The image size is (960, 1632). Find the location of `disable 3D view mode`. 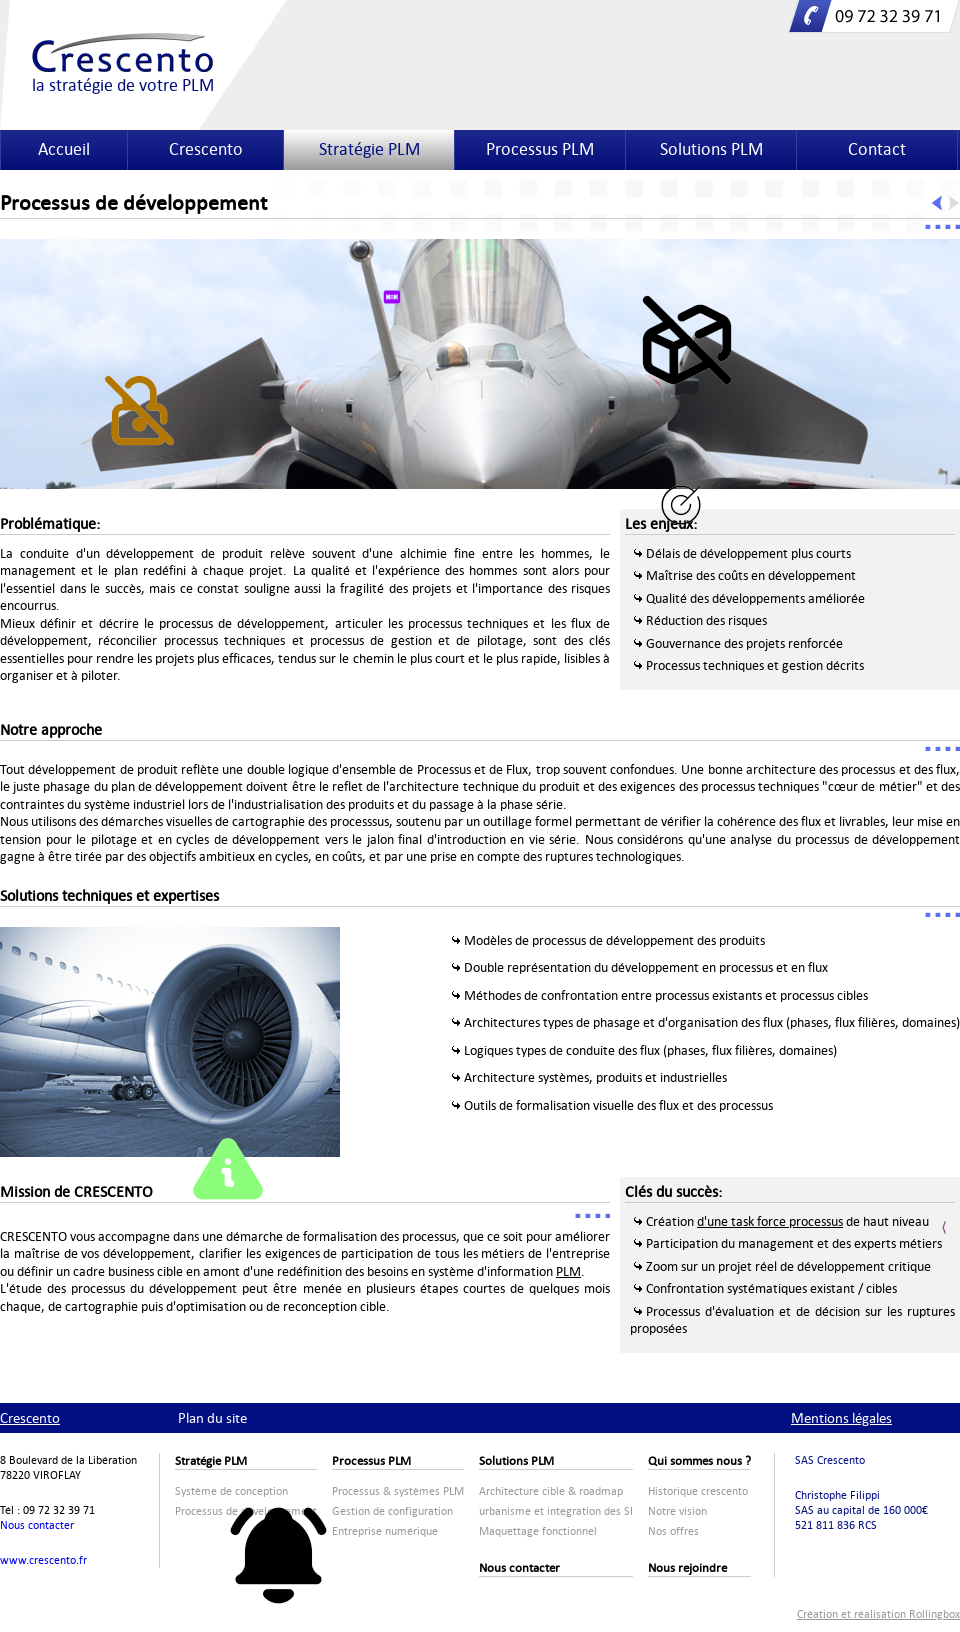

disable 3D view mode is located at coordinates (687, 340).